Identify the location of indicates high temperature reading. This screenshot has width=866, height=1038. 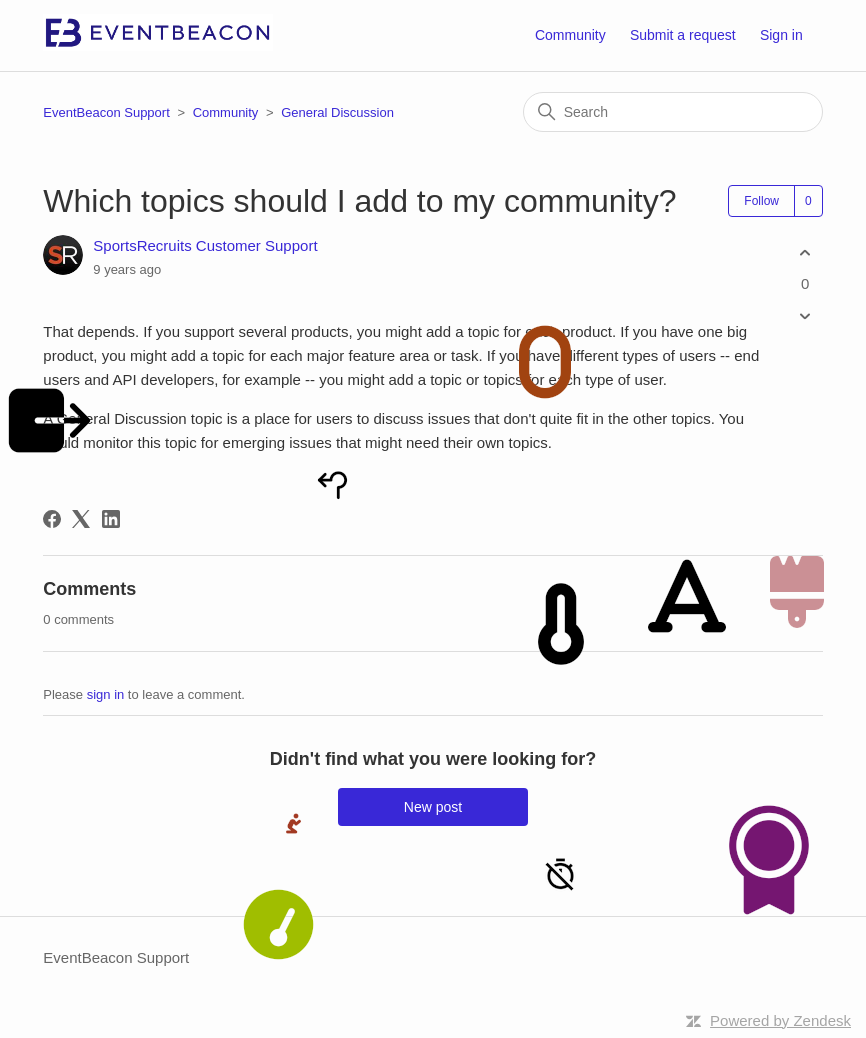
(561, 624).